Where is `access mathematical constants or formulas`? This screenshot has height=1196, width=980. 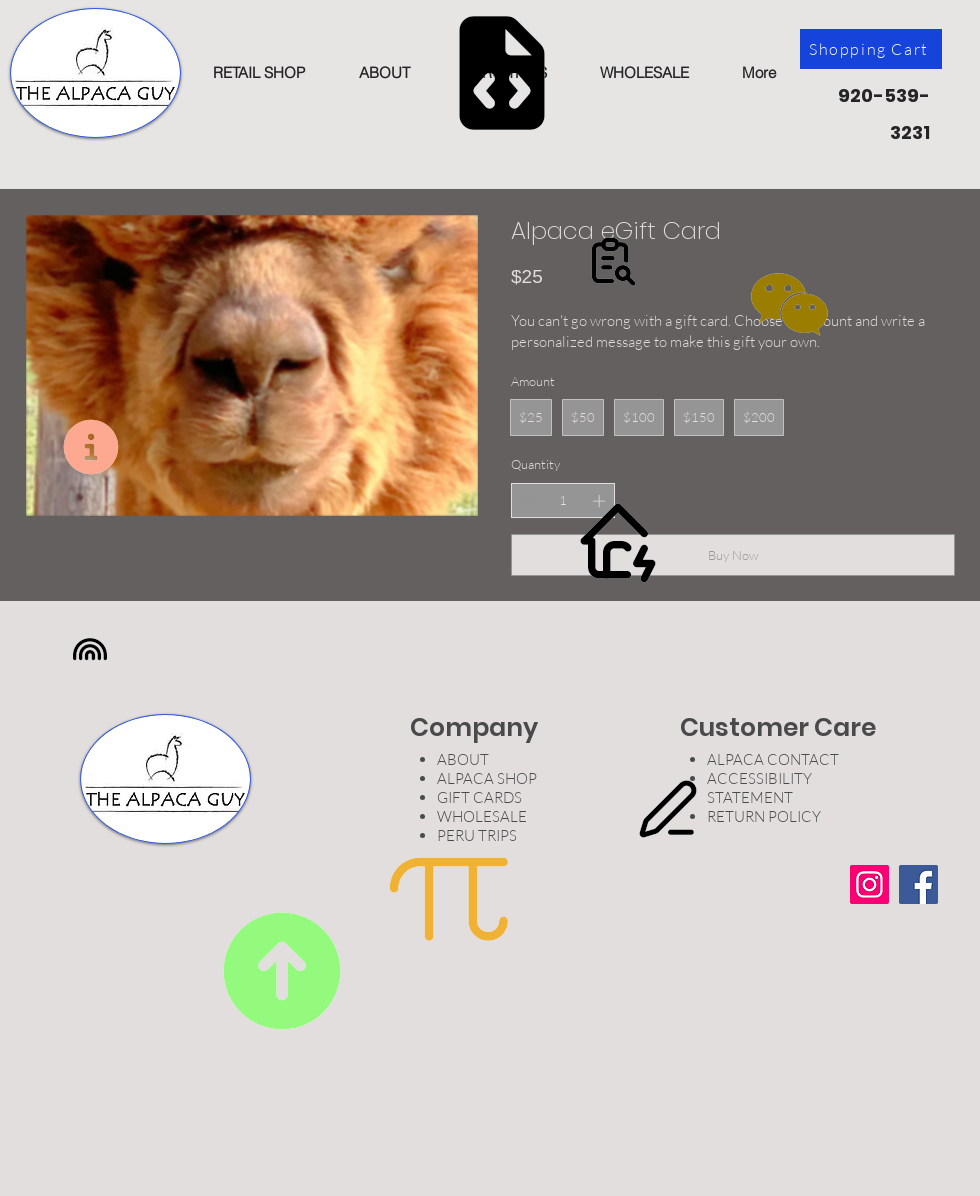
access mathematical constants or formulas is located at coordinates (451, 897).